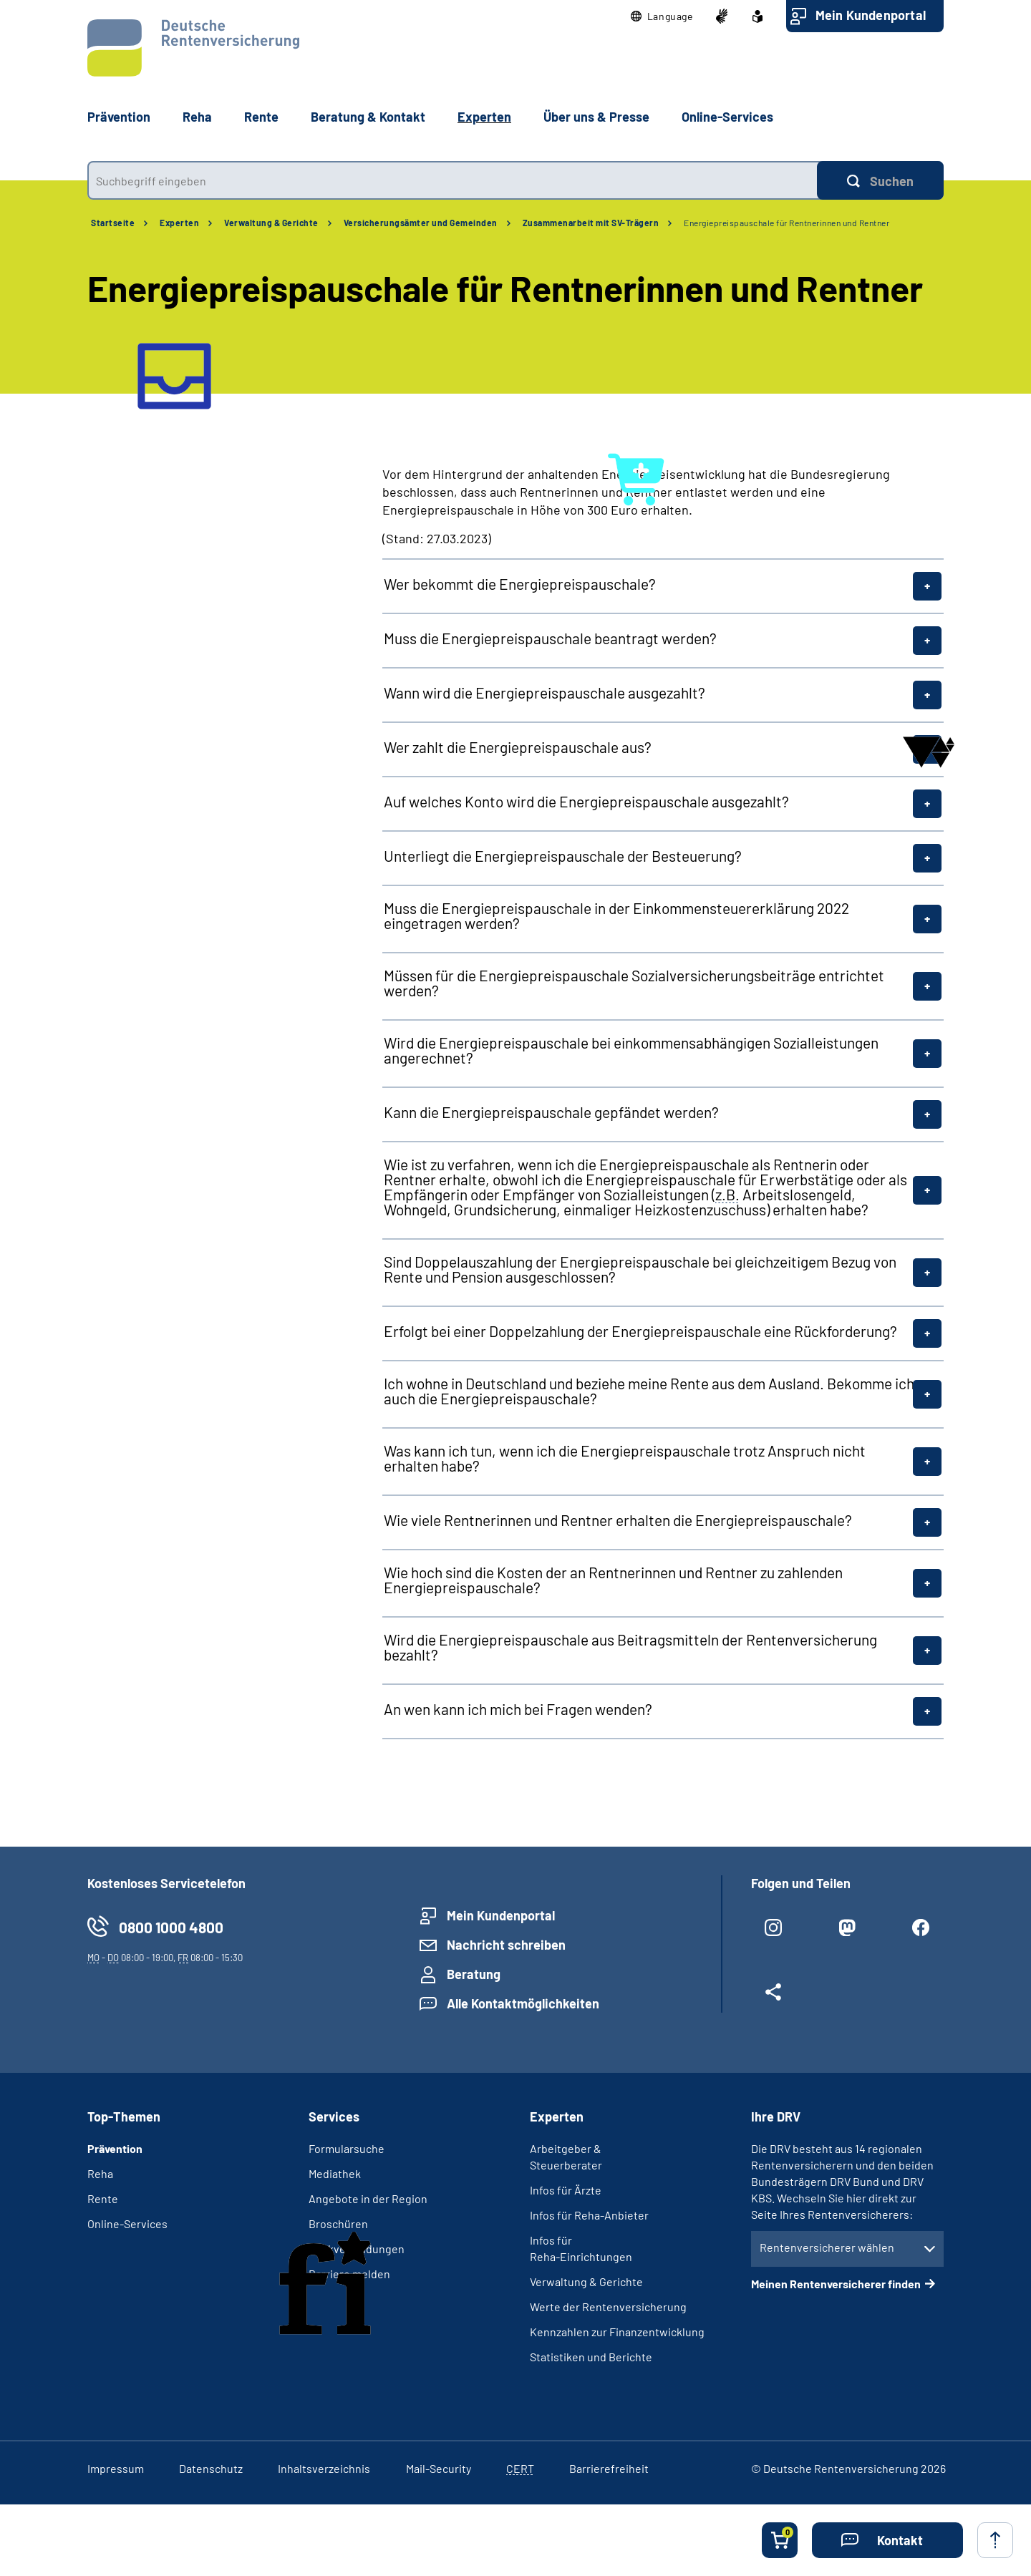 This screenshot has width=1031, height=2576. Describe the element at coordinates (639, 480) in the screenshot. I see `add item to shopping cart` at that location.